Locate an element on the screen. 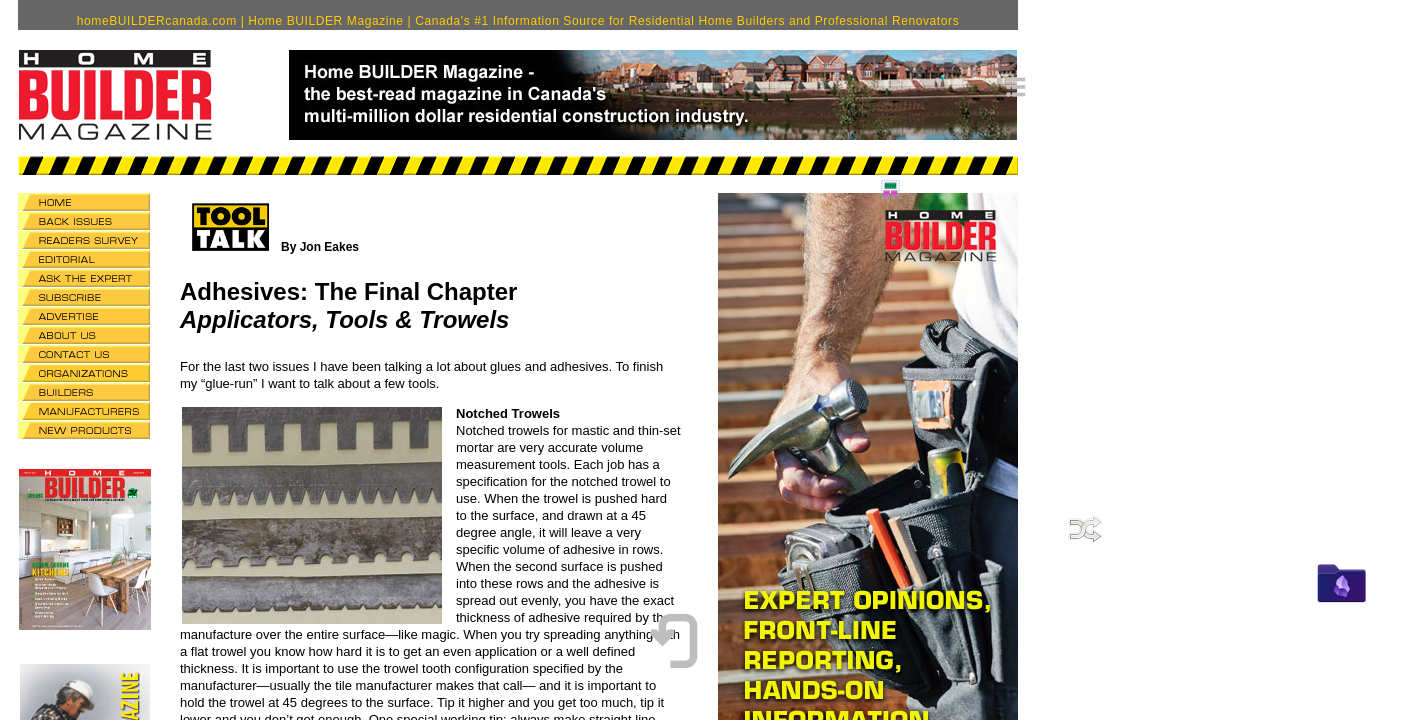  switch to list view is located at coordinates (1016, 87).